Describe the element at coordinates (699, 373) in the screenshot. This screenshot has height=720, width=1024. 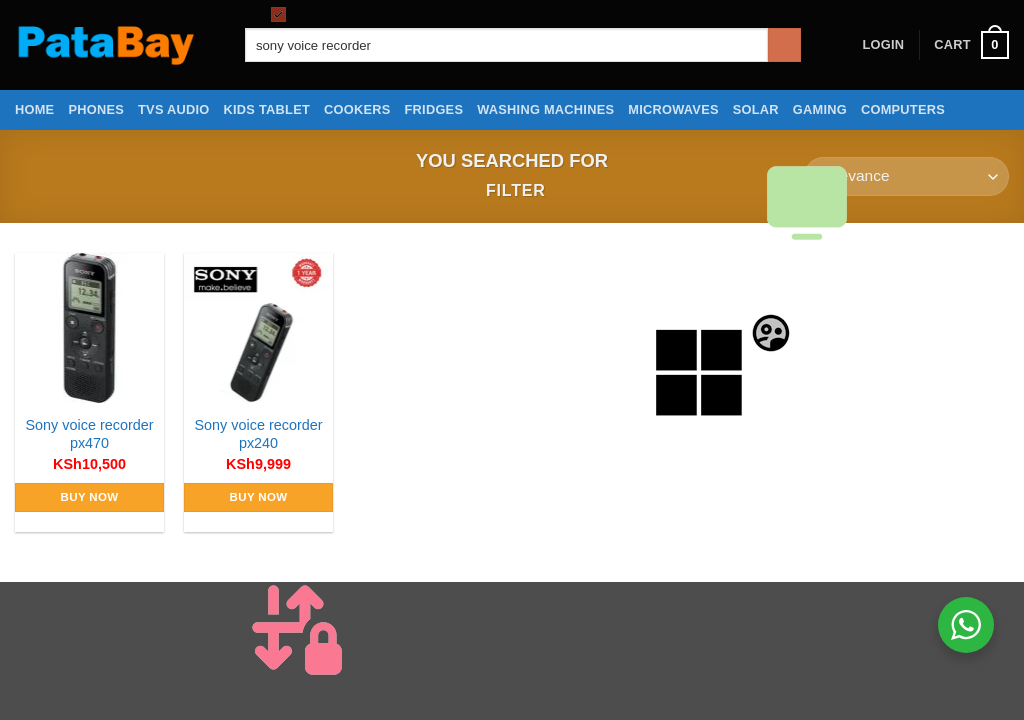
I see `sign in with Microsoft account` at that location.